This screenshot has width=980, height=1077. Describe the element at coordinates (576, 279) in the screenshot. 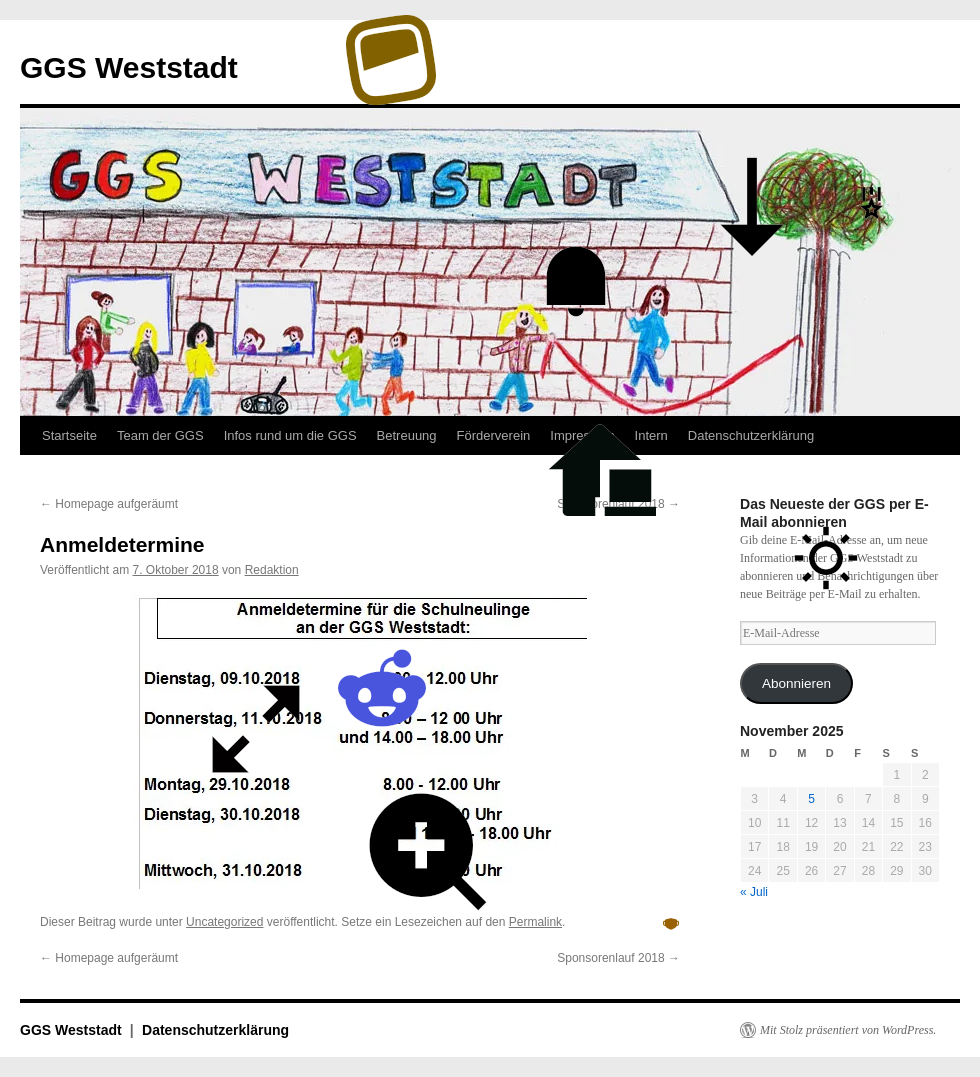

I see `view notifications` at that location.